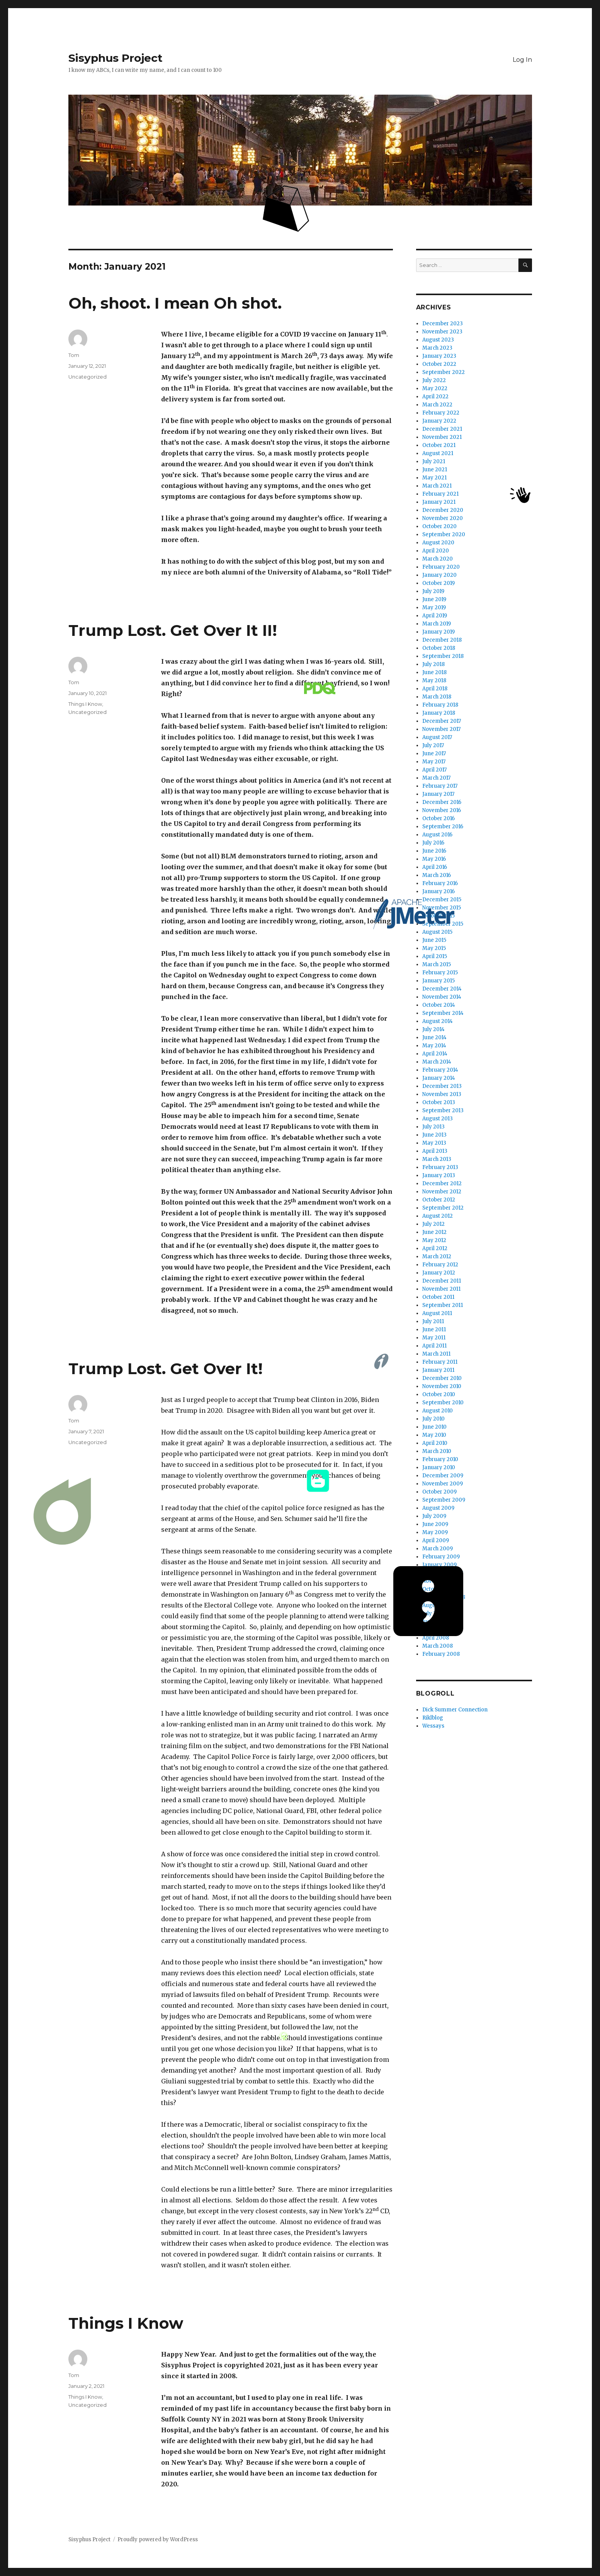 This screenshot has height=2576, width=600. Describe the element at coordinates (284, 2036) in the screenshot. I see `visit alternativeto website to find software alternatives` at that location.